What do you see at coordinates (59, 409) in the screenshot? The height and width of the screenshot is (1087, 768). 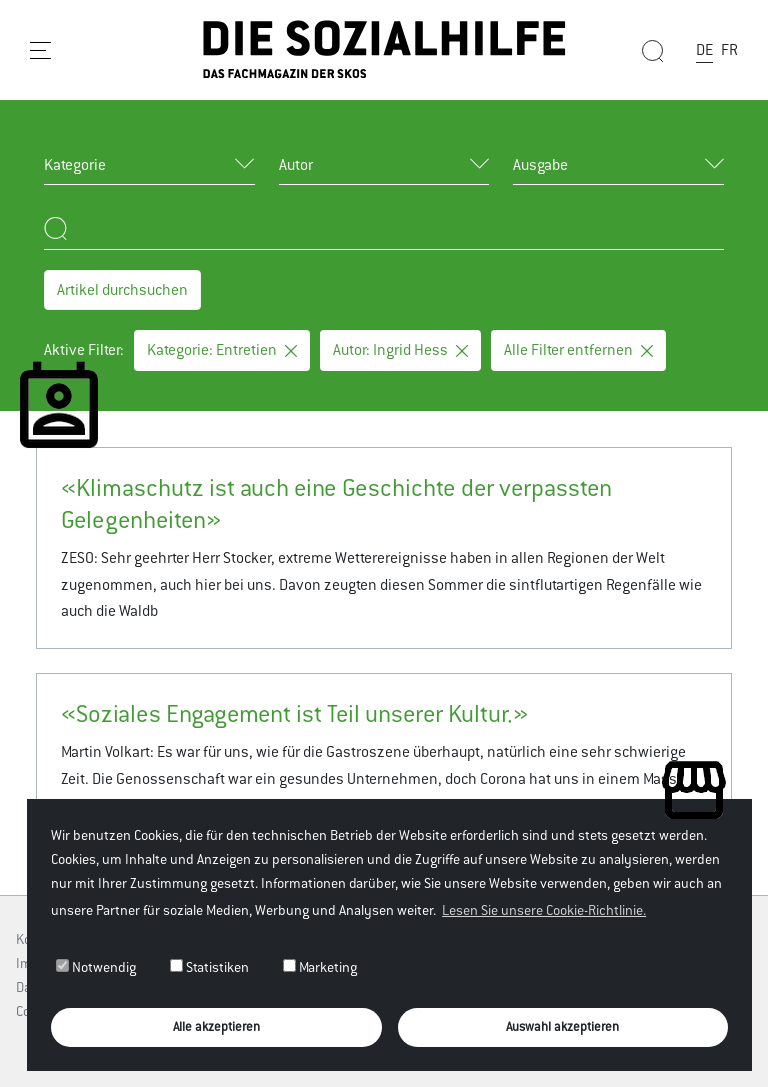 I see `view contact calendar or schedule` at bounding box center [59, 409].